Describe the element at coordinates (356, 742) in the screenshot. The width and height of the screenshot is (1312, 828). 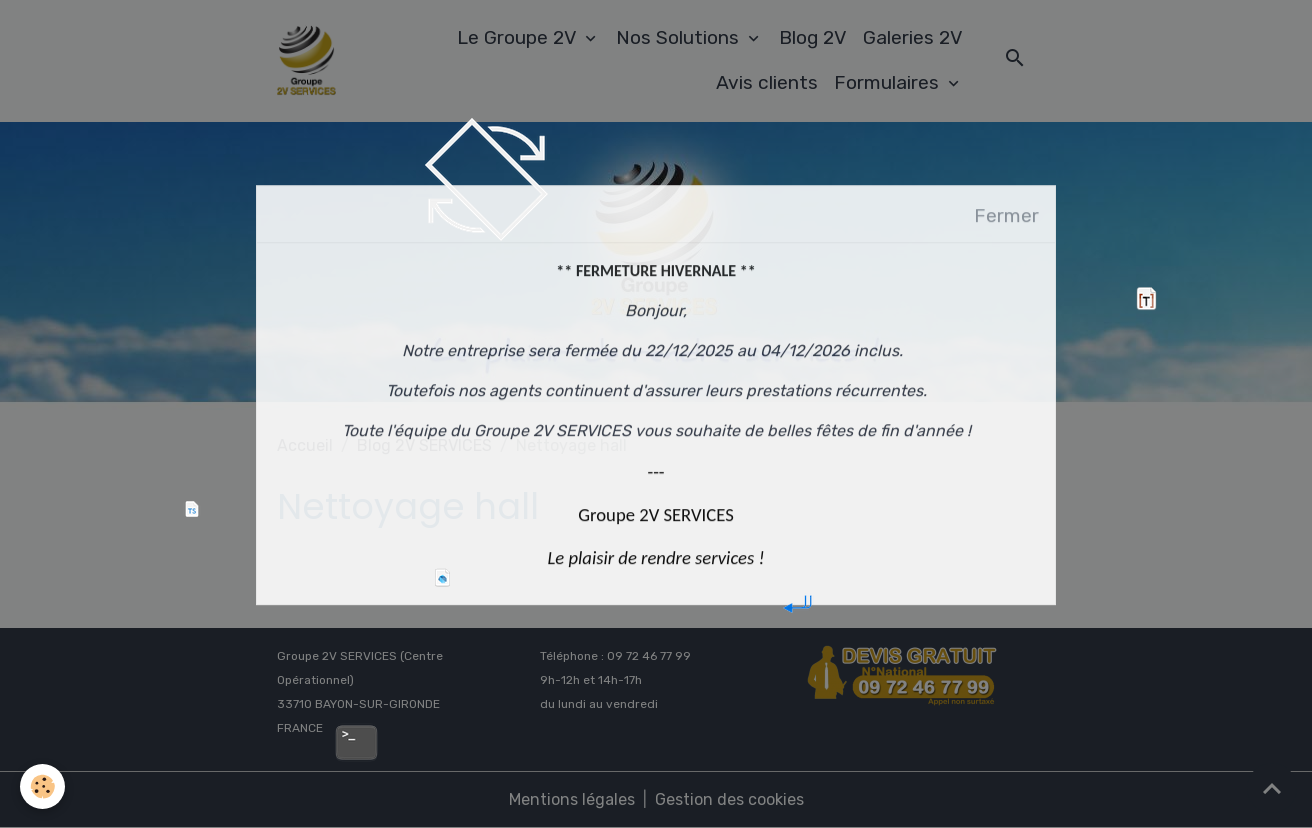
I see `open the terminal application` at that location.